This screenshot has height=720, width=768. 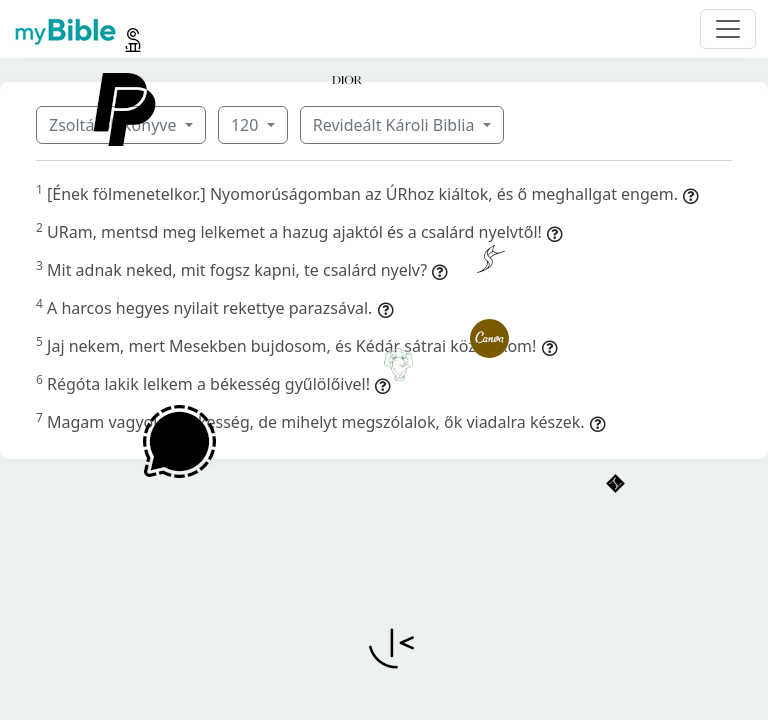 I want to click on packagist logo - php package repository, so click(x=398, y=364).